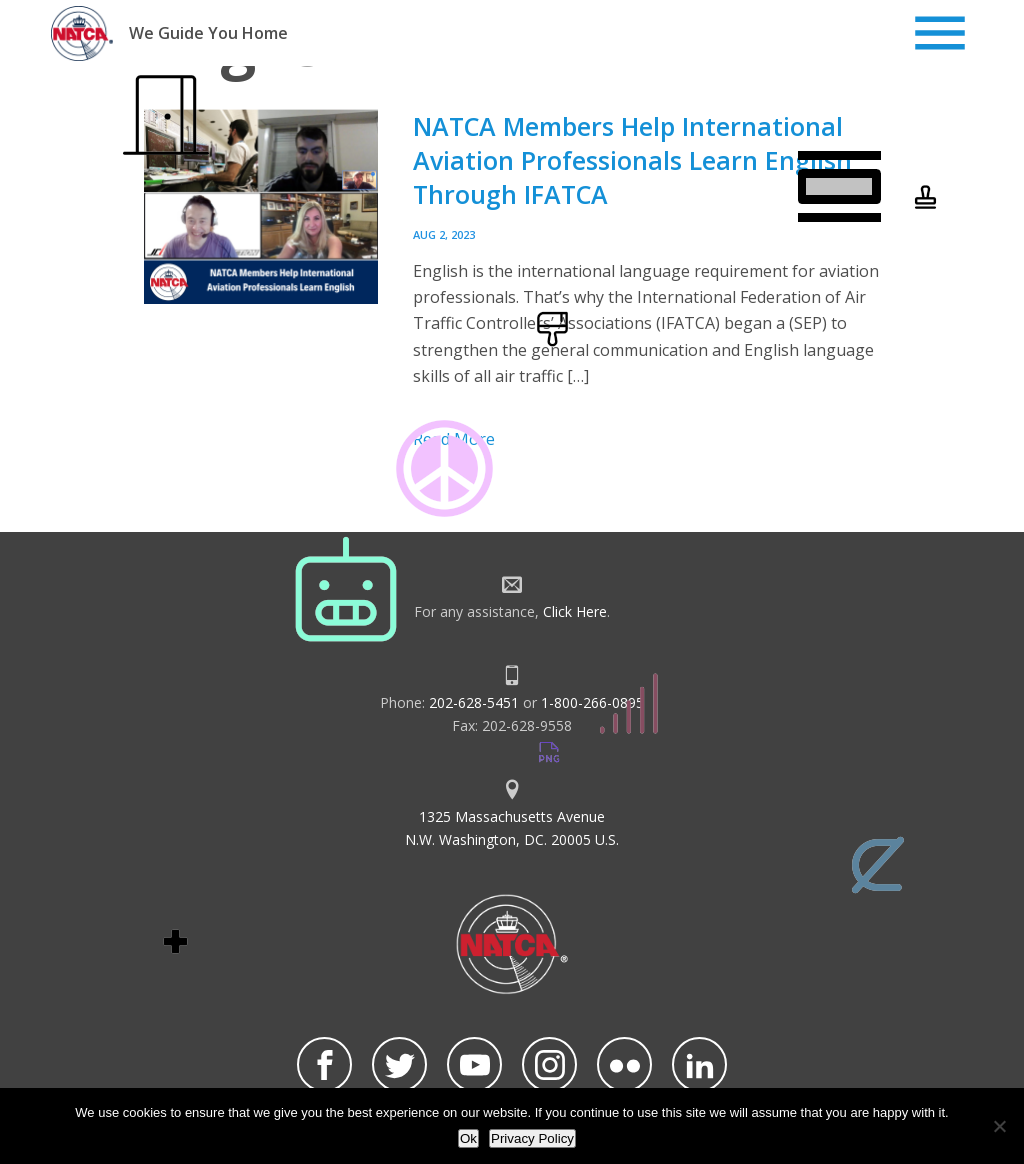  Describe the element at coordinates (166, 115) in the screenshot. I see `log out or exit the application` at that location.